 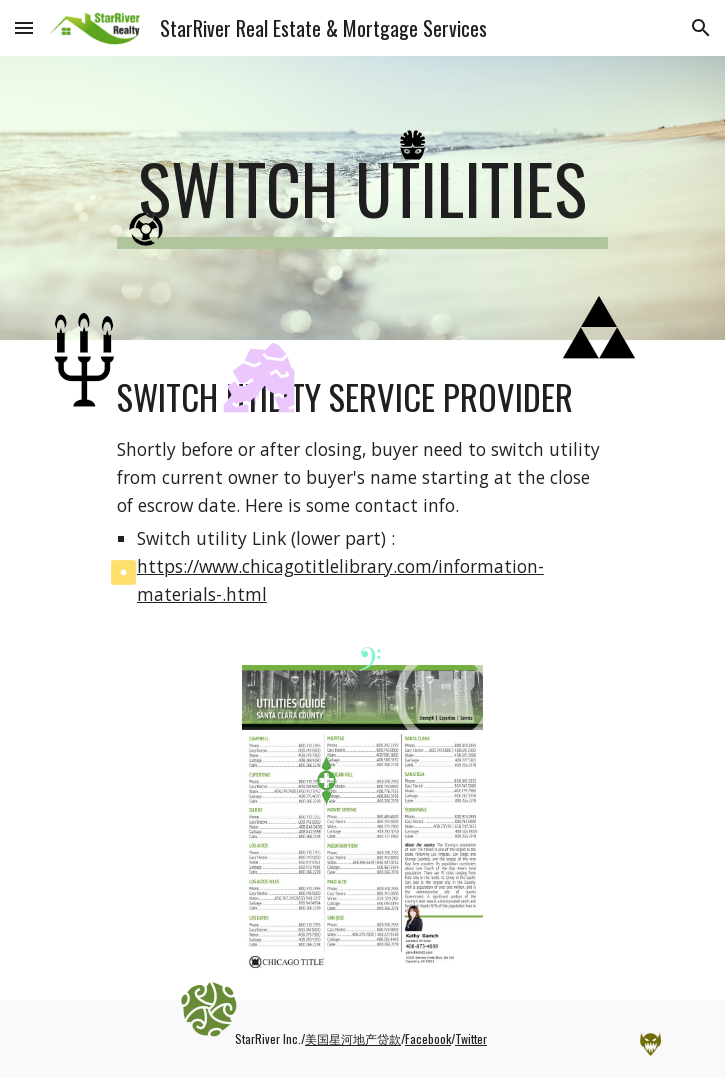 I want to click on select imp or demon character, so click(x=650, y=1044).